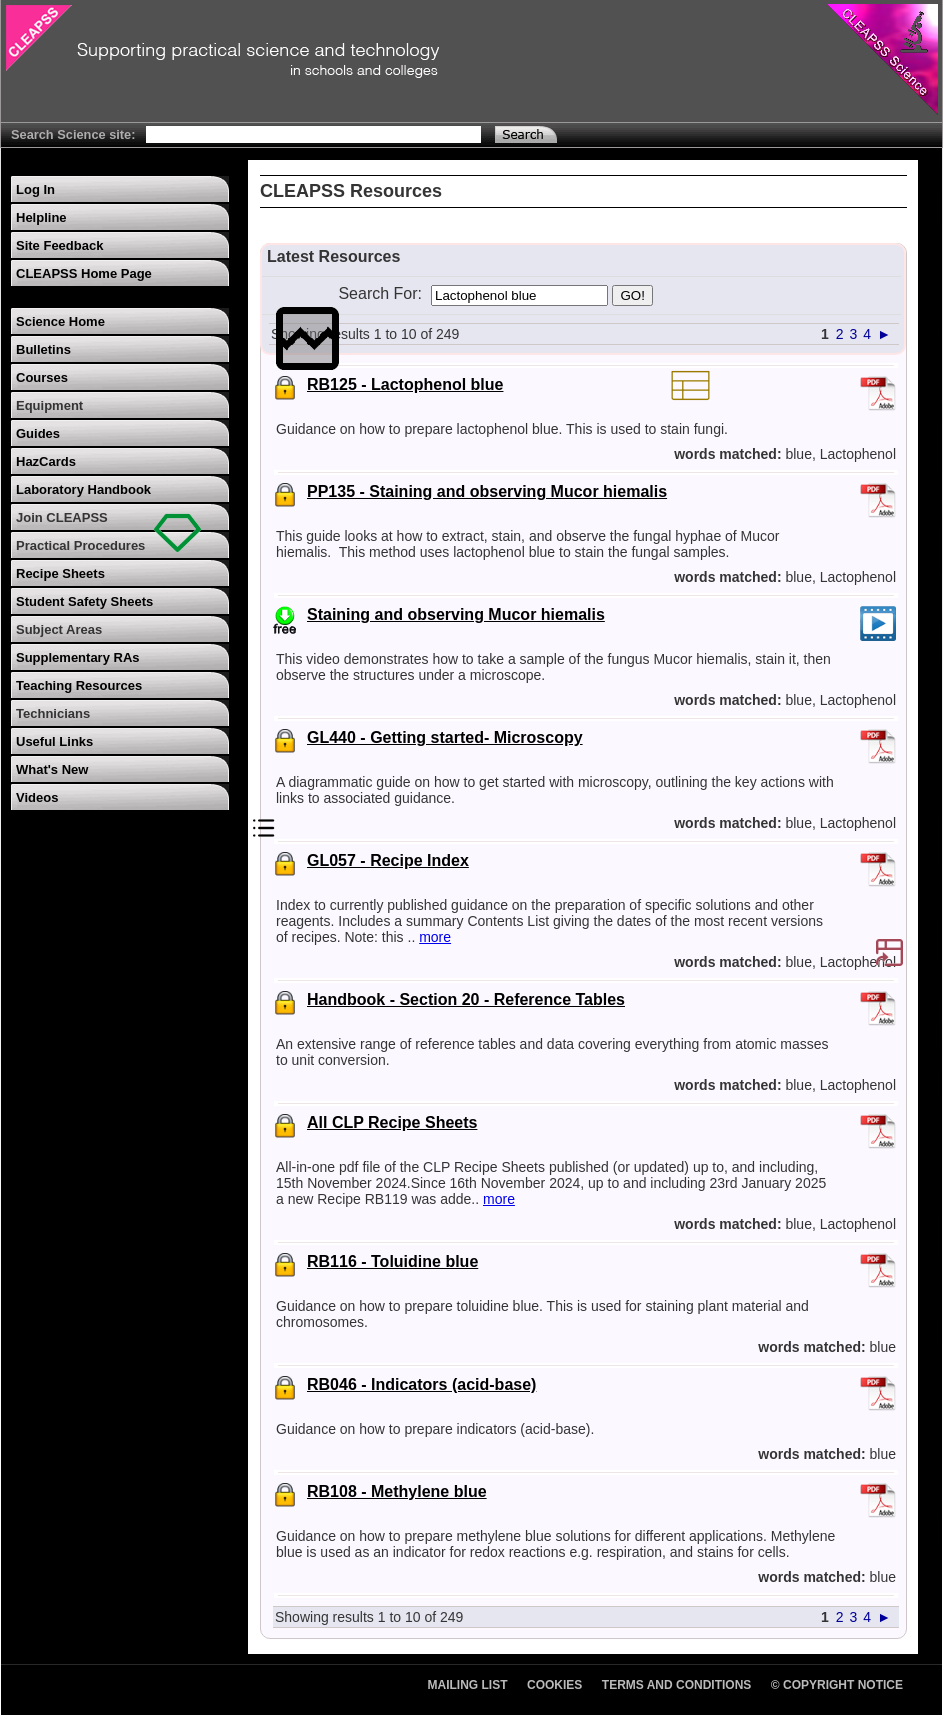 The height and width of the screenshot is (1715, 943). What do you see at coordinates (263, 828) in the screenshot?
I see `view items in list format` at bounding box center [263, 828].